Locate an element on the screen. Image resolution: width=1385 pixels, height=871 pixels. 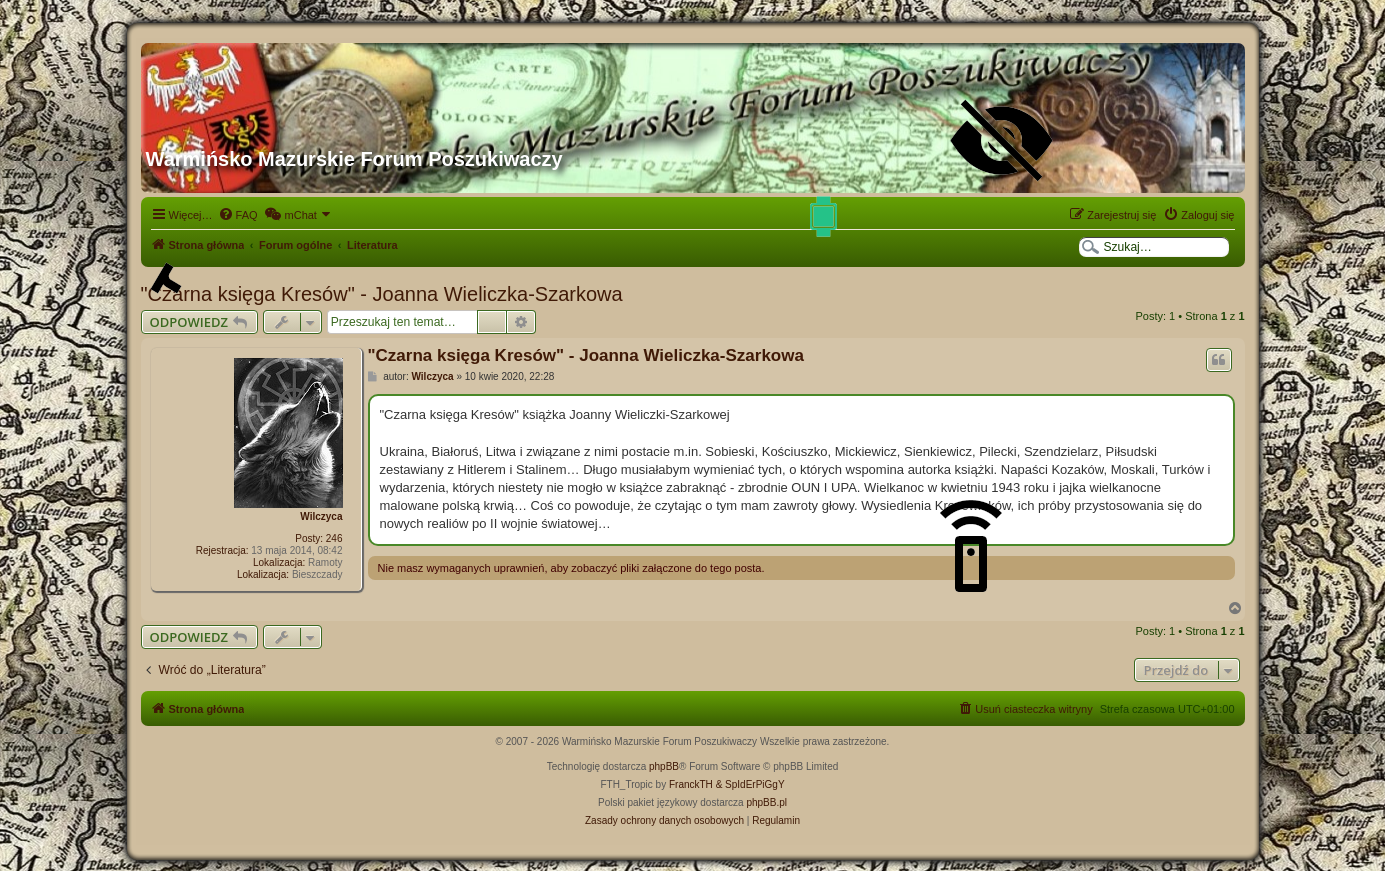
trapeze app or service branding is located at coordinates (166, 278).